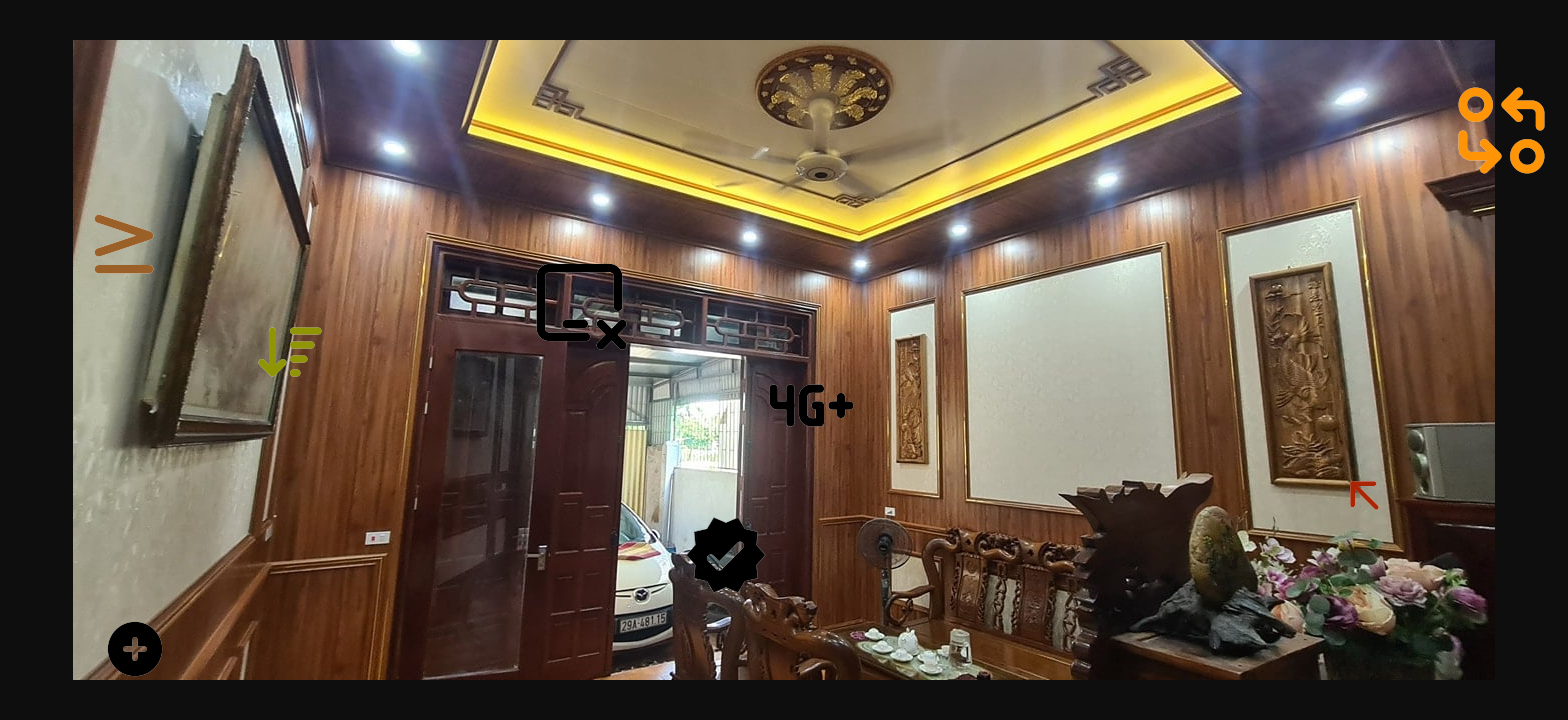  What do you see at coordinates (135, 649) in the screenshot?
I see `add a new item` at bounding box center [135, 649].